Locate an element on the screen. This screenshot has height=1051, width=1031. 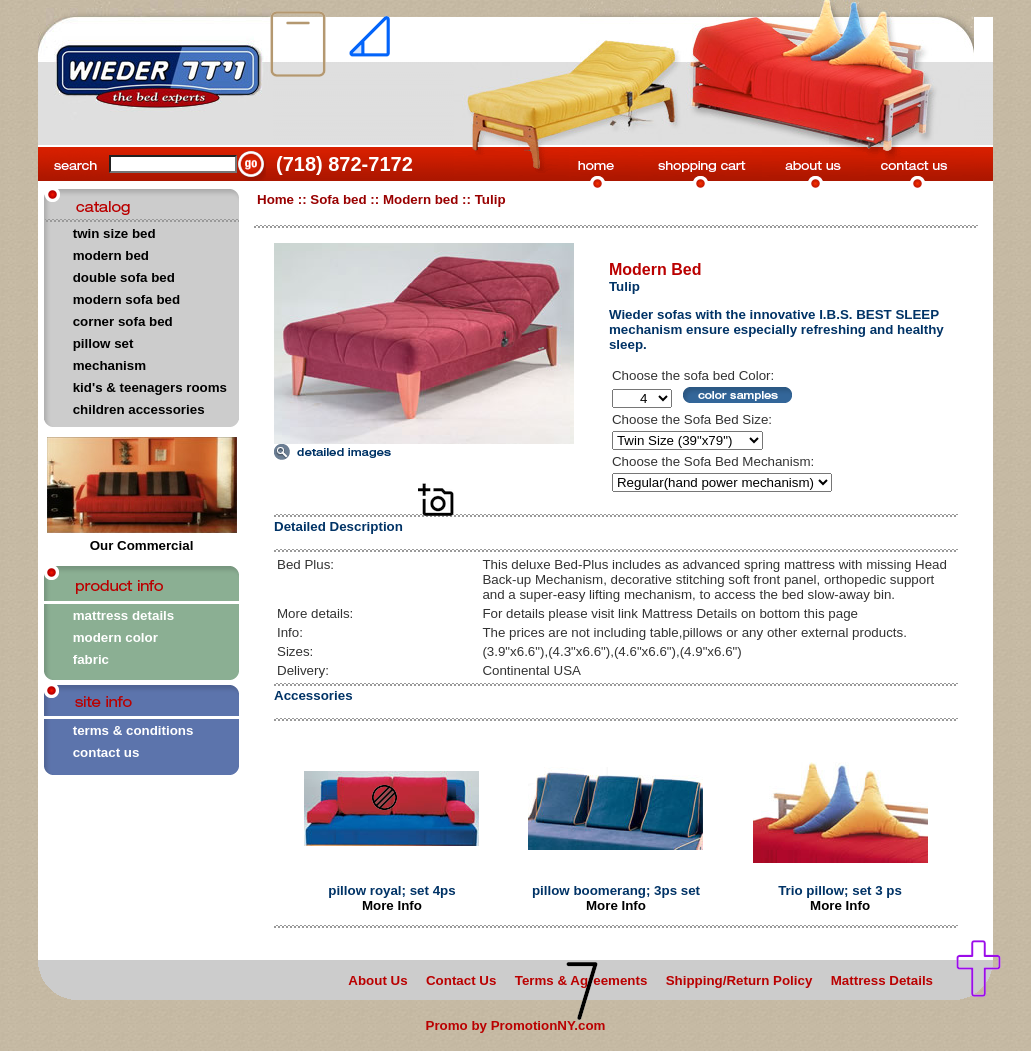
indicates a blocked or prohibited action is located at coordinates (384, 797).